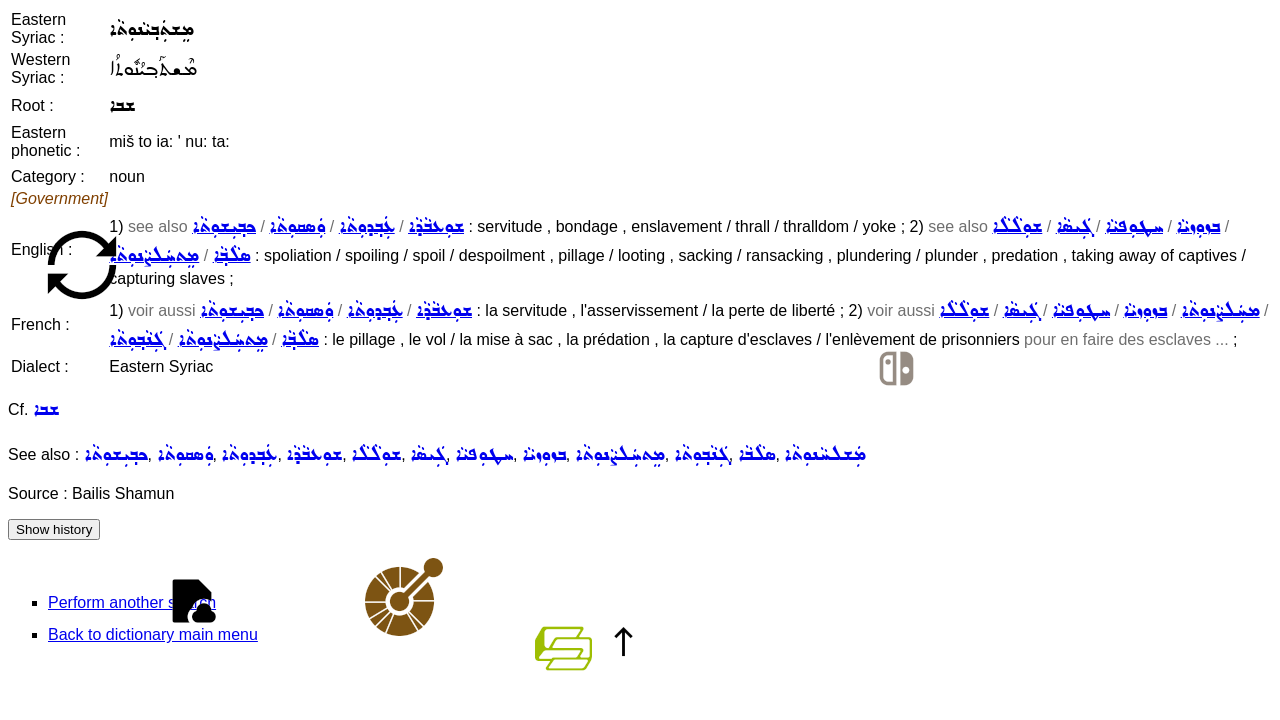 Image resolution: width=1280 pixels, height=720 pixels. What do you see at coordinates (82, 265) in the screenshot?
I see `refresh or reload content` at bounding box center [82, 265].